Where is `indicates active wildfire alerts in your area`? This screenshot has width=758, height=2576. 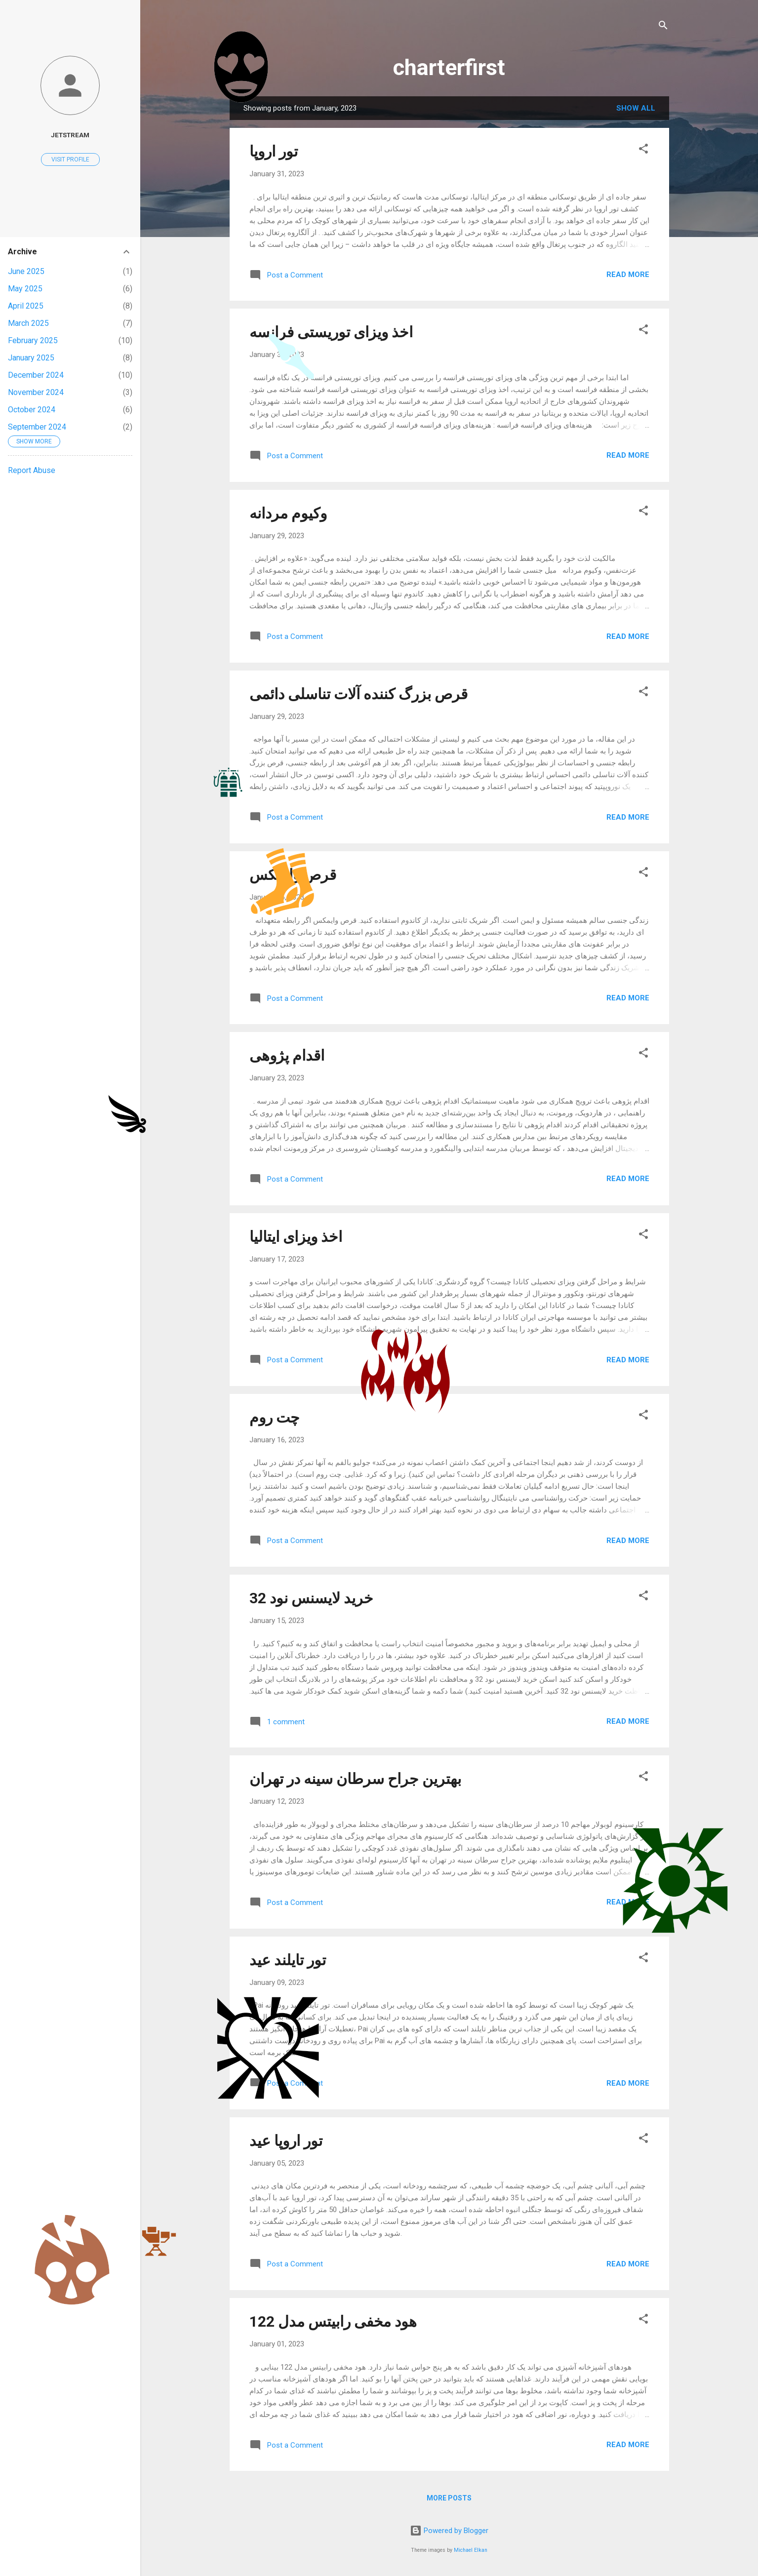 indicates active wildfire alerts in your area is located at coordinates (405, 1374).